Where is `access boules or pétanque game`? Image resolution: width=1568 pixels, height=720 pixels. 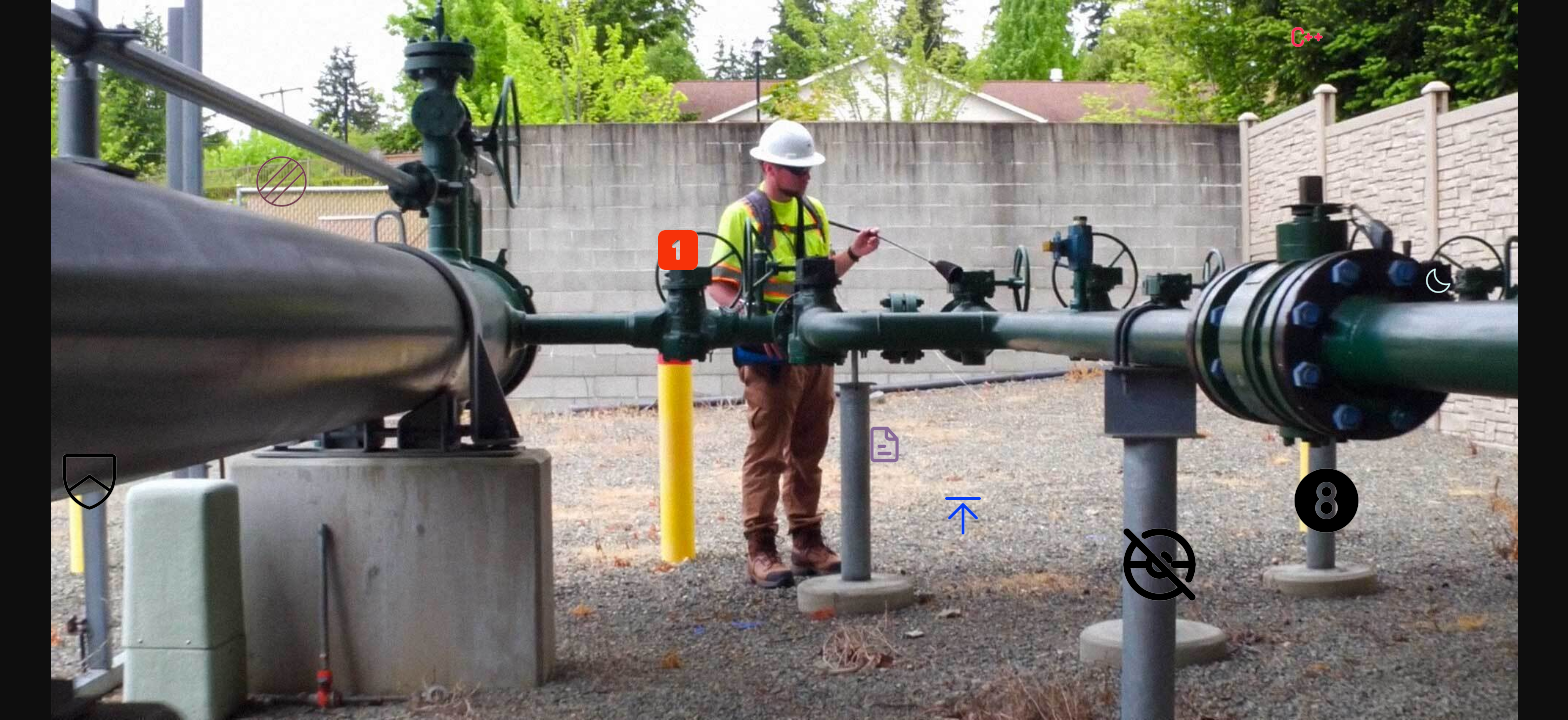
access boules or pétanque game is located at coordinates (281, 181).